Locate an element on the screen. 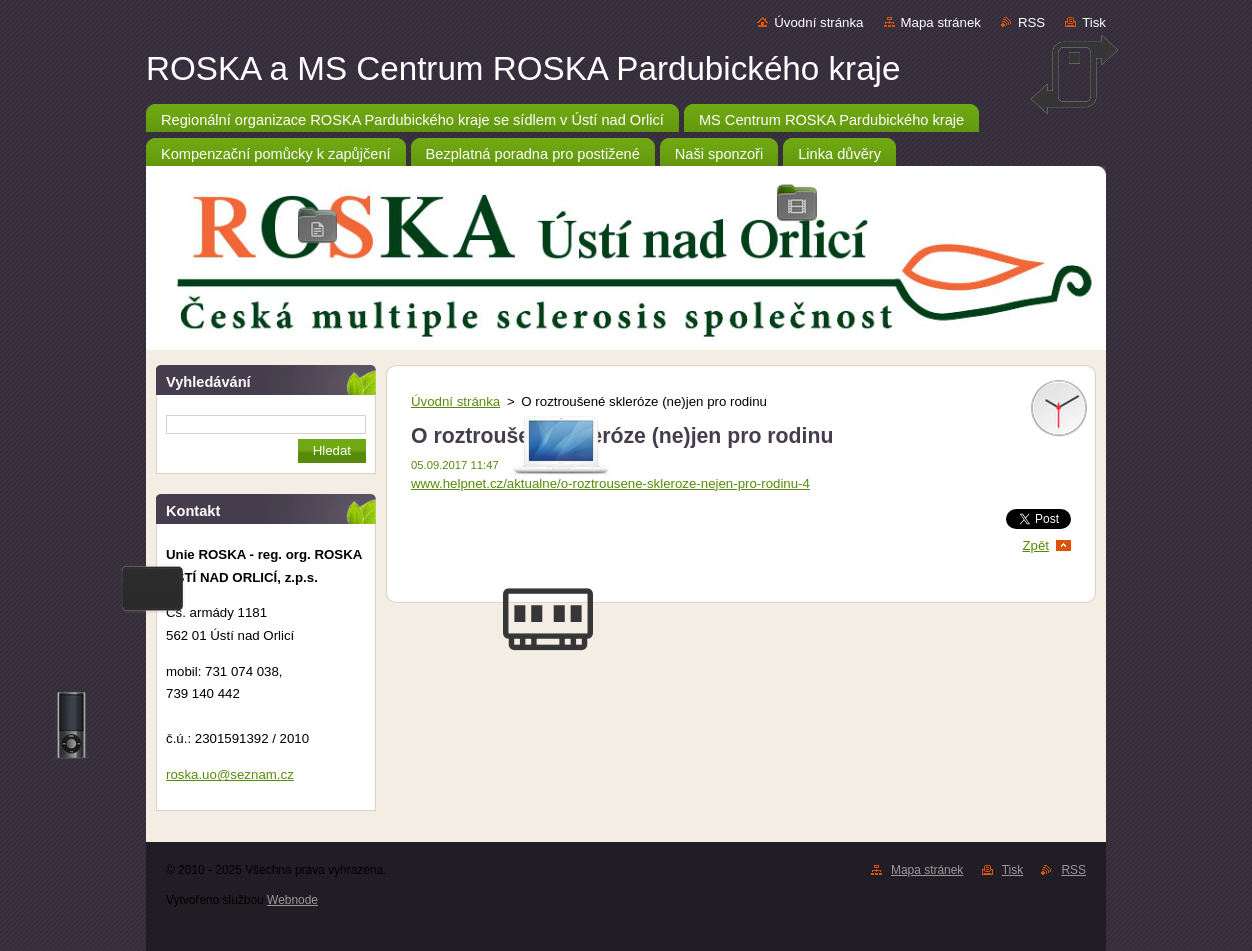  open date and time settings is located at coordinates (1059, 408).